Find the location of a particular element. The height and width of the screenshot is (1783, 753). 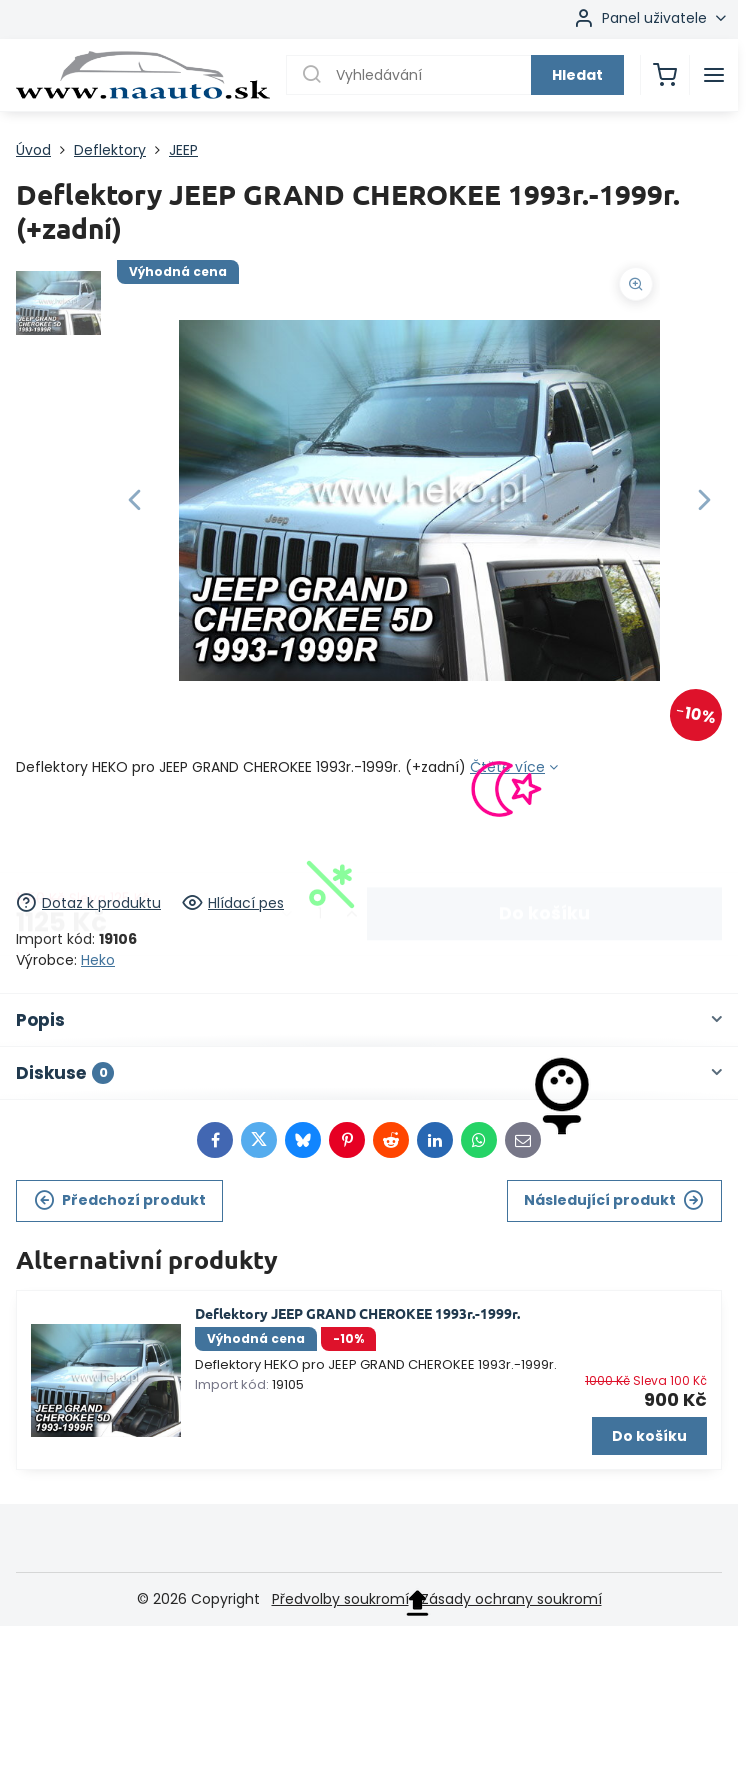

disable regular expression search is located at coordinates (330, 884).